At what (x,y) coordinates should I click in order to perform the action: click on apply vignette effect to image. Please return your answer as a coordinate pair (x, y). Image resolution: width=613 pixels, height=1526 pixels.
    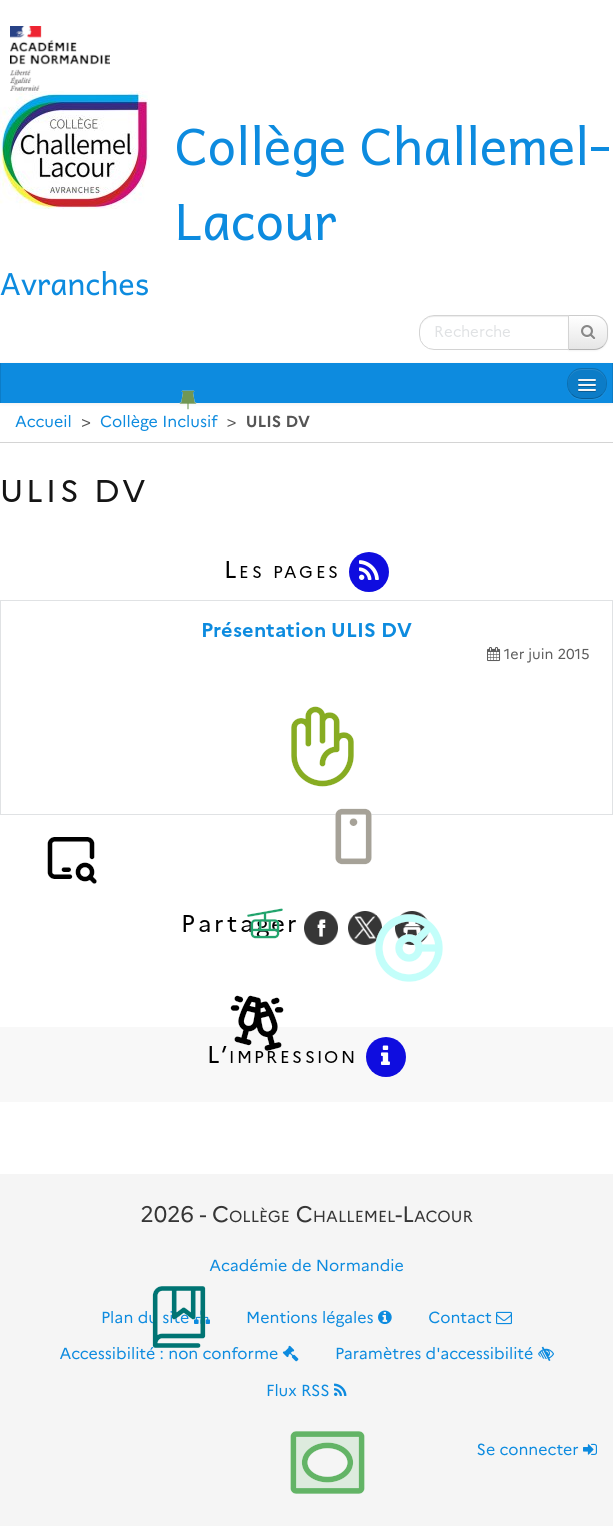
    Looking at the image, I should click on (327, 1462).